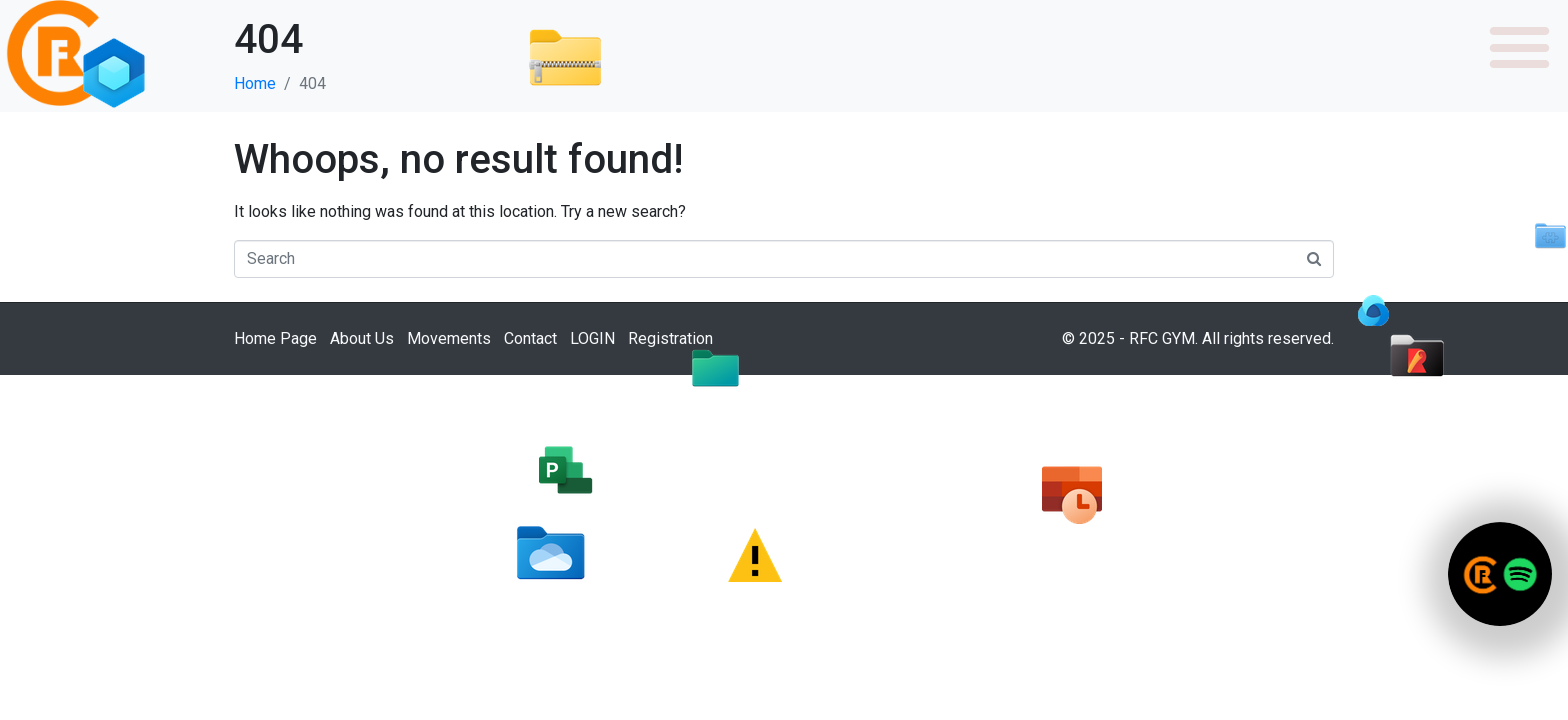 This screenshot has width=1568, height=720. Describe the element at coordinates (1550, 235) in the screenshot. I see `folder containing rapidweaver source files or plugins` at that location.